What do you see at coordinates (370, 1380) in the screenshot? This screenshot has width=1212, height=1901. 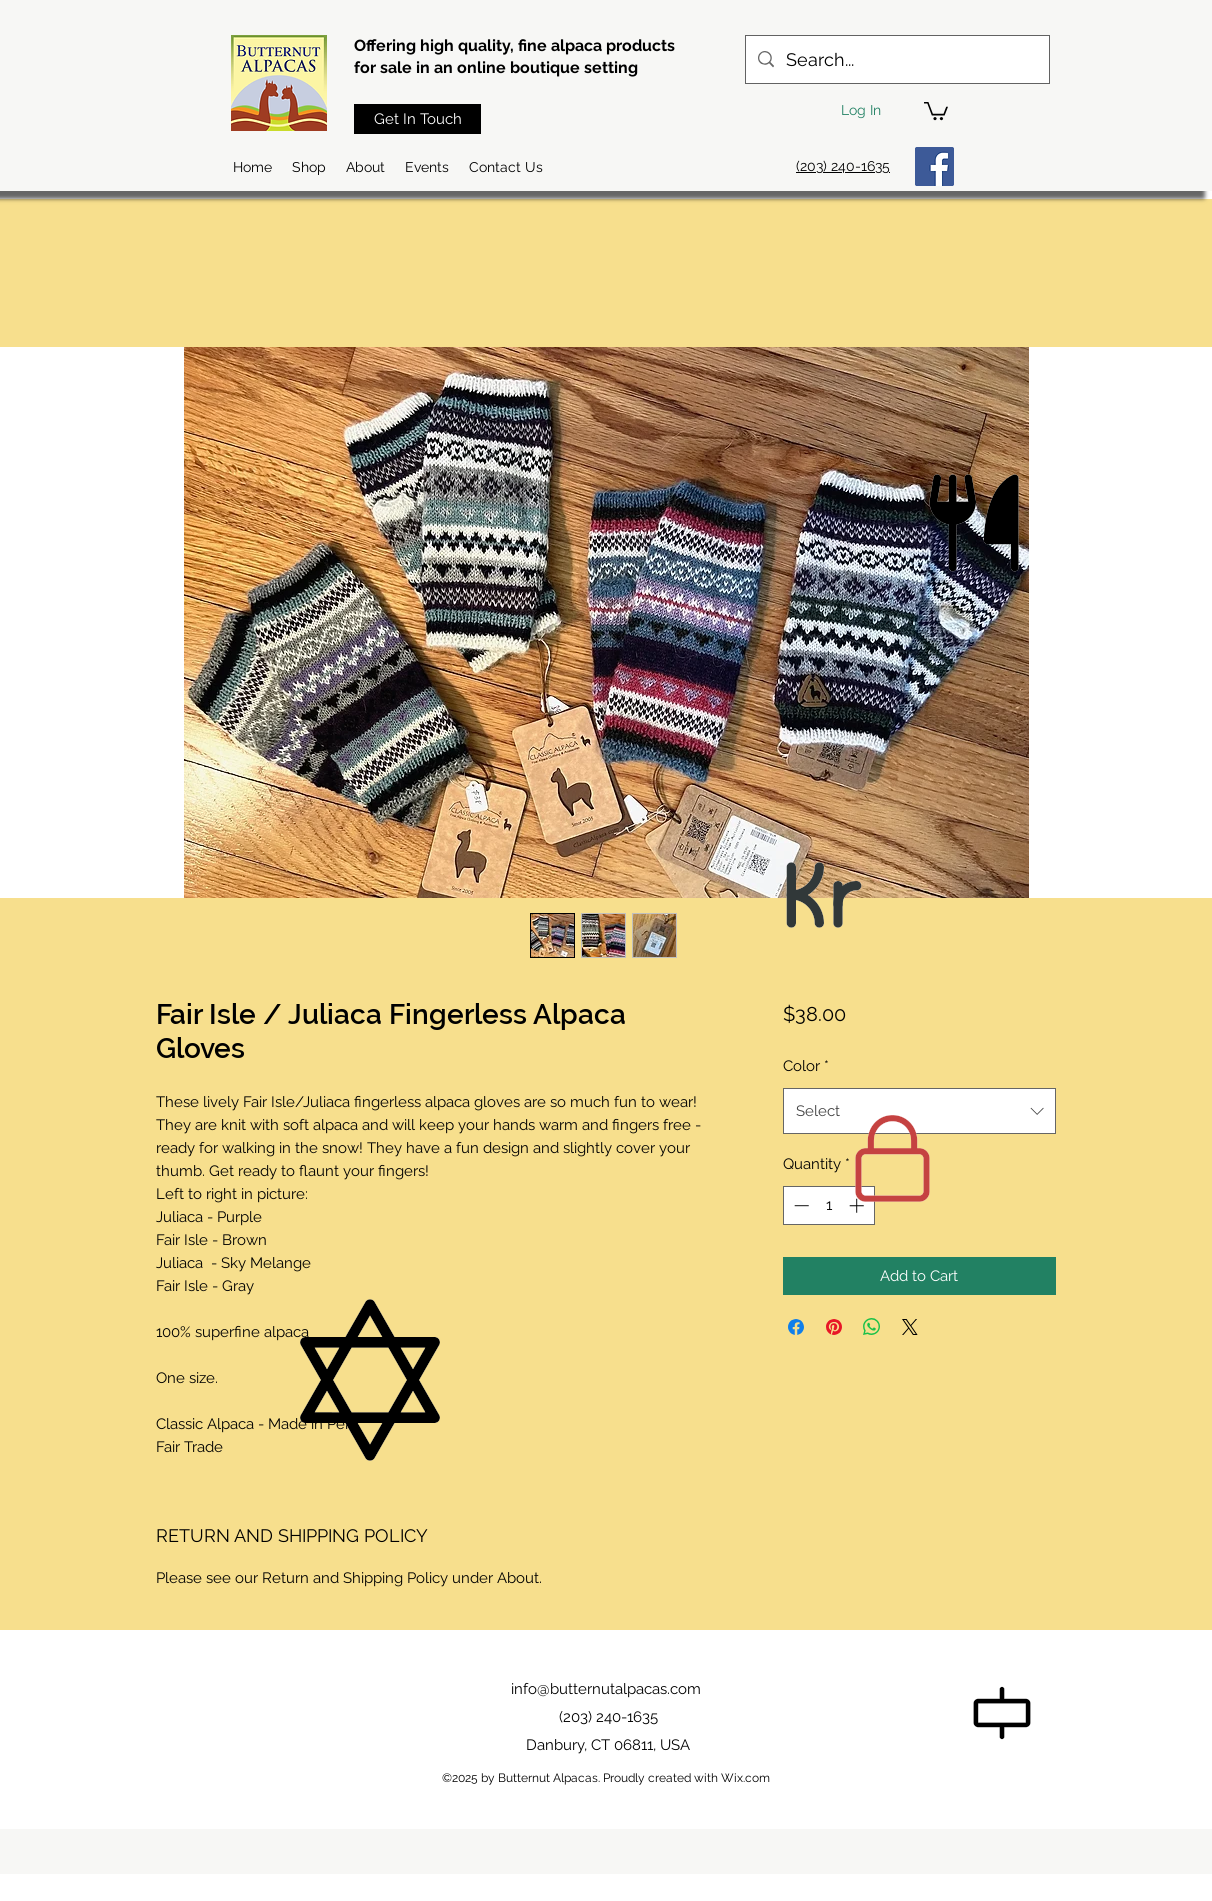 I see `indicates jewish religious content or services` at bounding box center [370, 1380].